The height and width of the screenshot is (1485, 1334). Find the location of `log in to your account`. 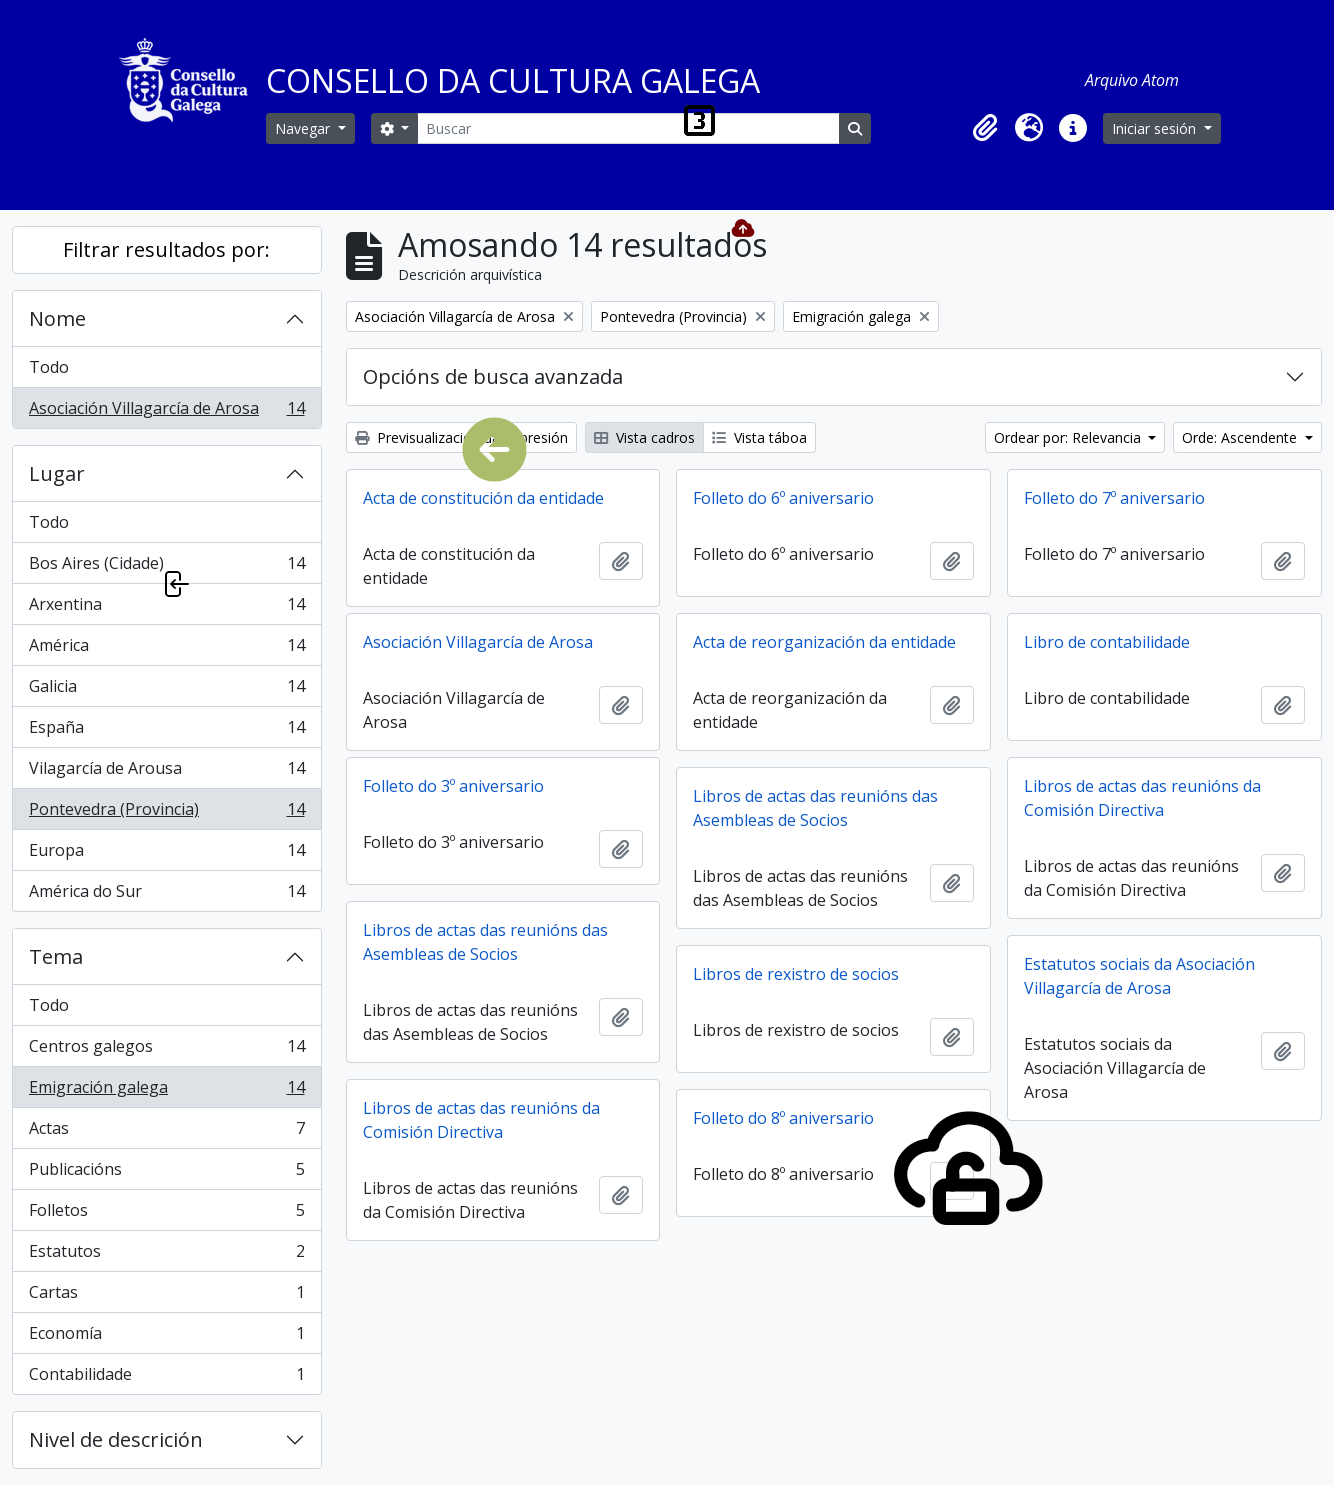

log in to your account is located at coordinates (175, 584).